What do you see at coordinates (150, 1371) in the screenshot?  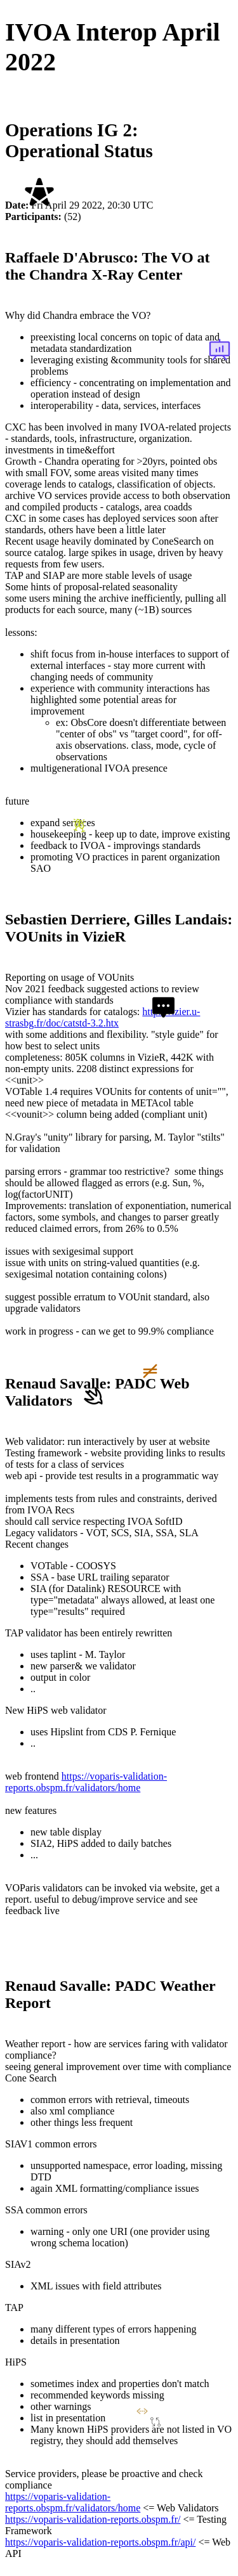 I see `indicates values are not equal` at bounding box center [150, 1371].